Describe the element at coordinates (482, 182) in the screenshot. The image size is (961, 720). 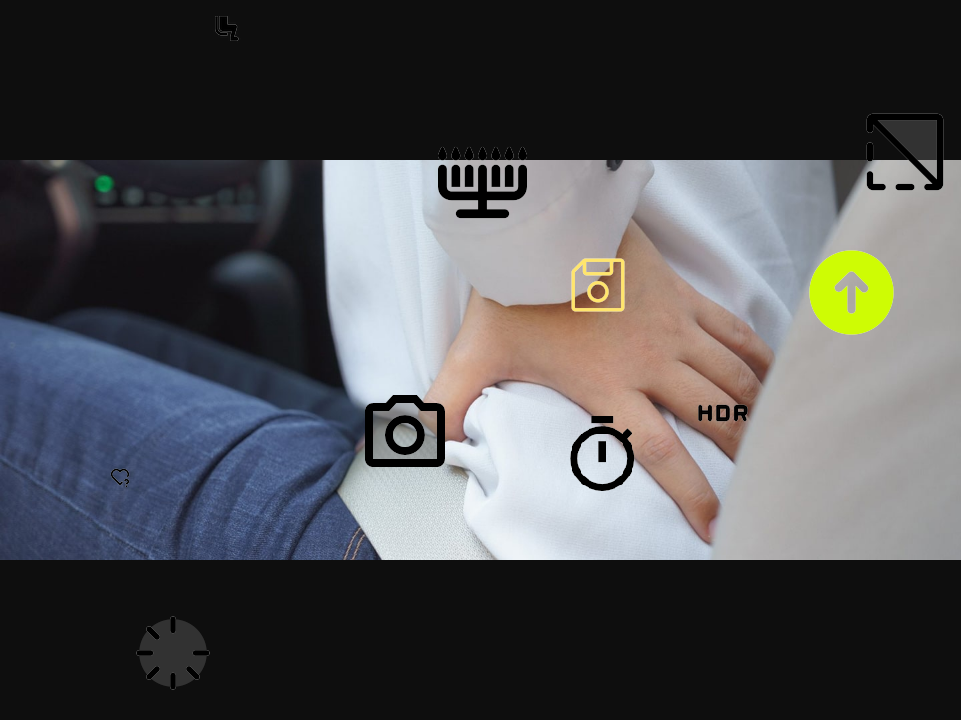
I see `indicates hanukkah-related content or events` at that location.